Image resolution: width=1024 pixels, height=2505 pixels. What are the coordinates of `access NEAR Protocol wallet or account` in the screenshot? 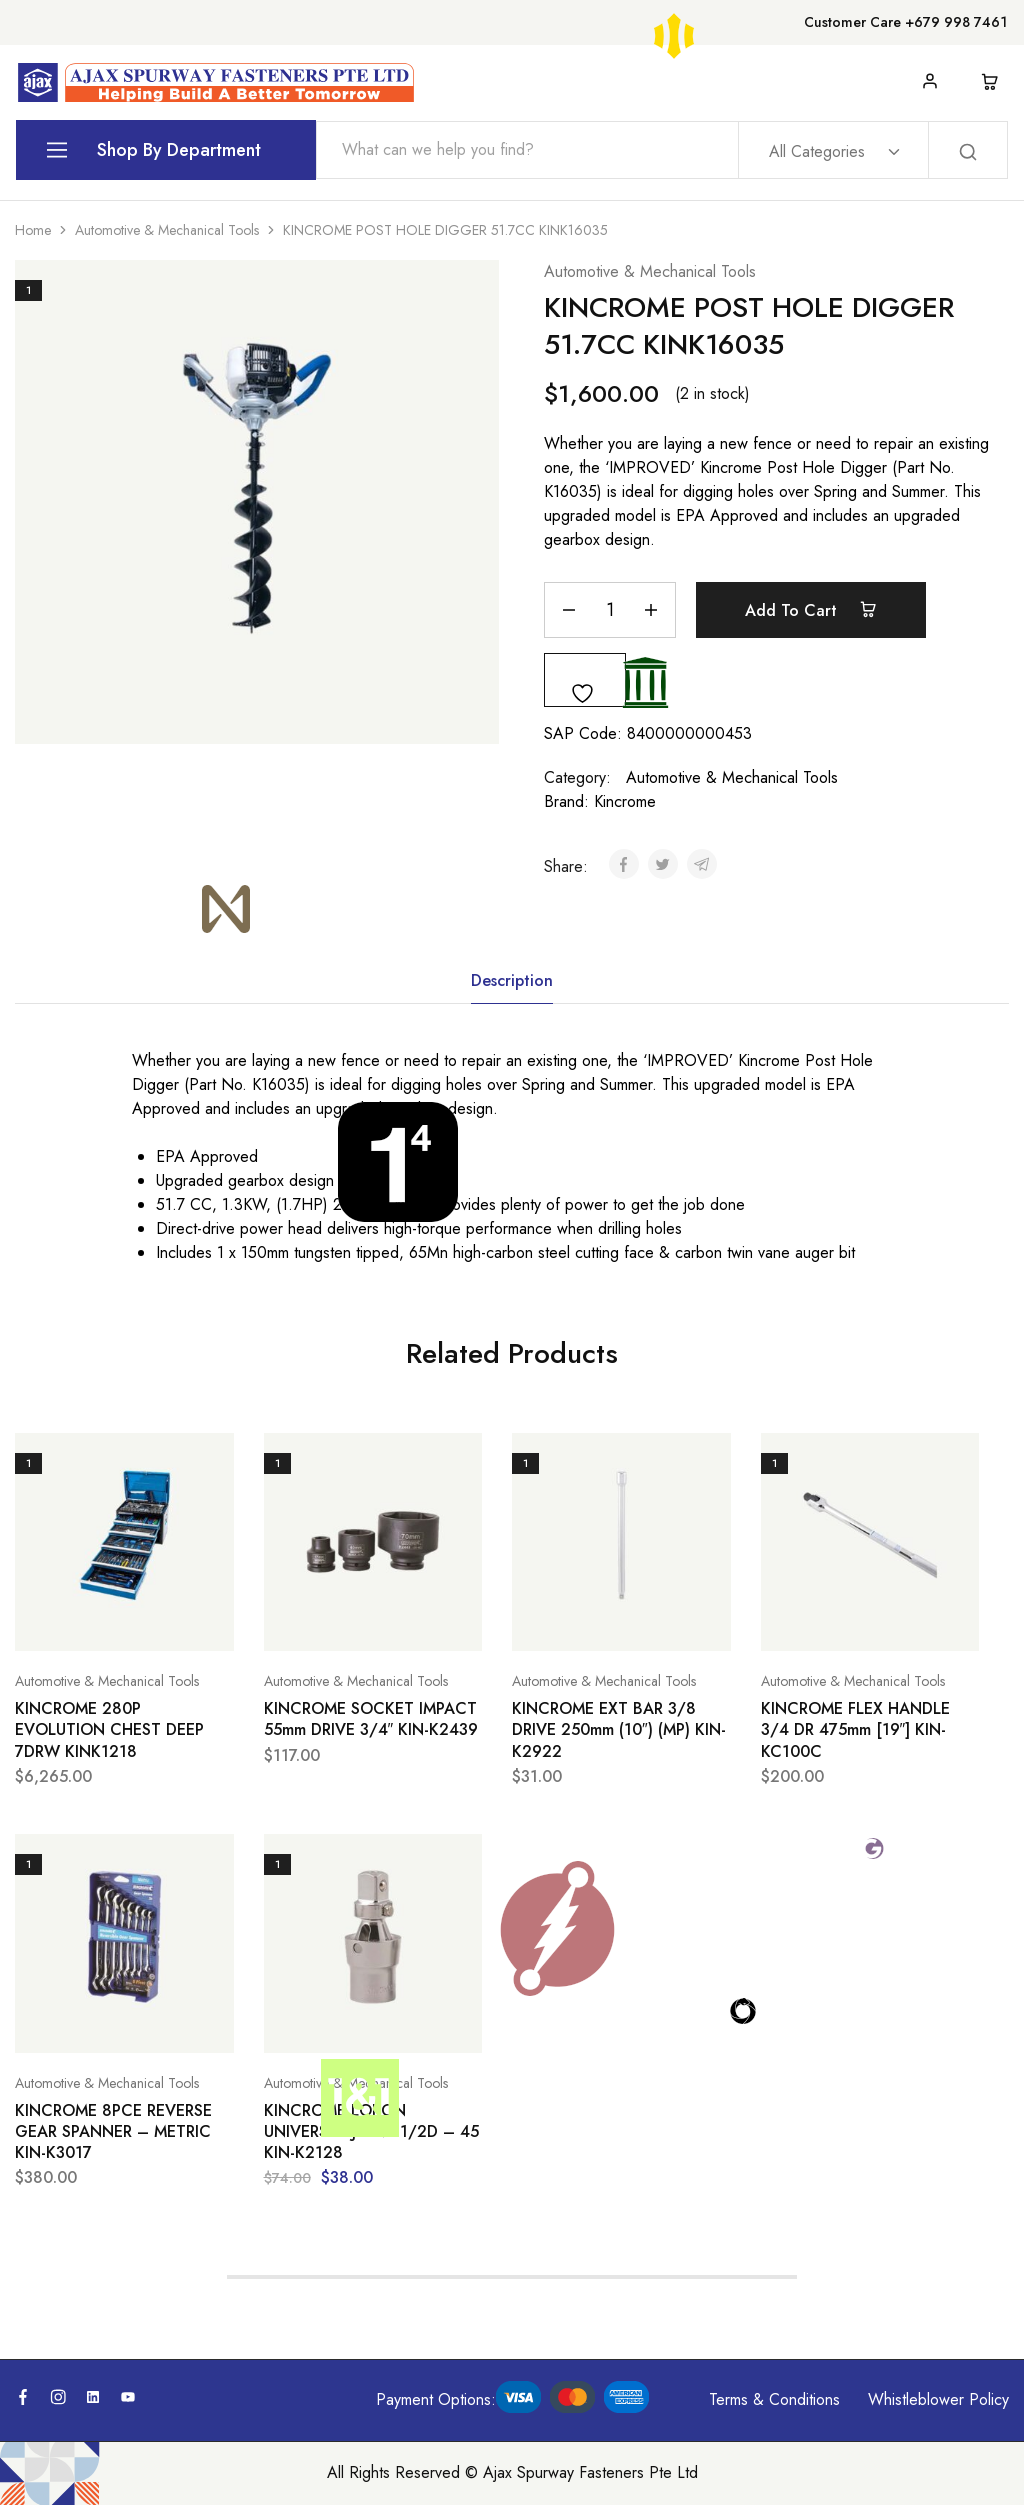 It's located at (226, 909).